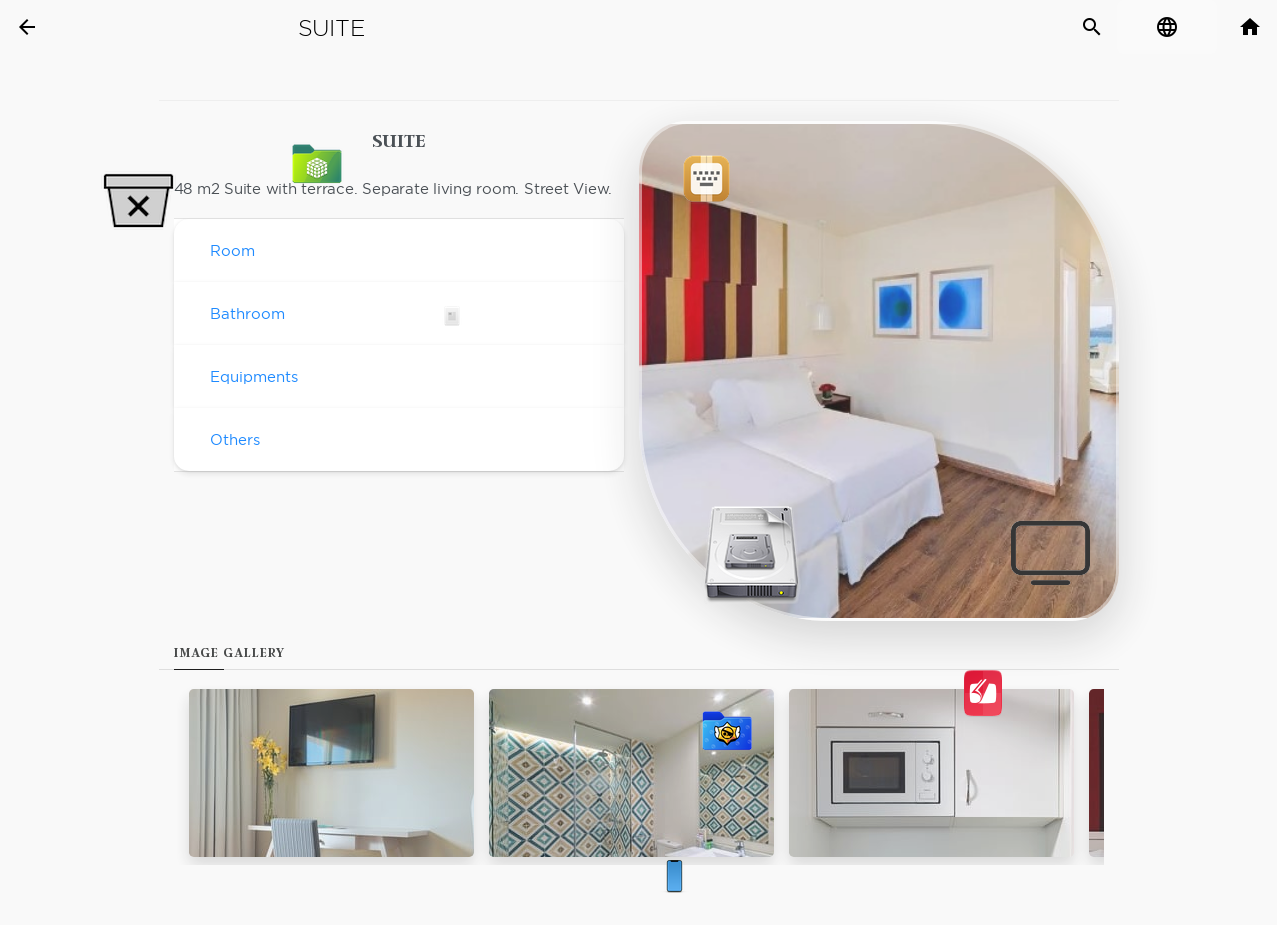  I want to click on an eps vector file, so click(983, 693).